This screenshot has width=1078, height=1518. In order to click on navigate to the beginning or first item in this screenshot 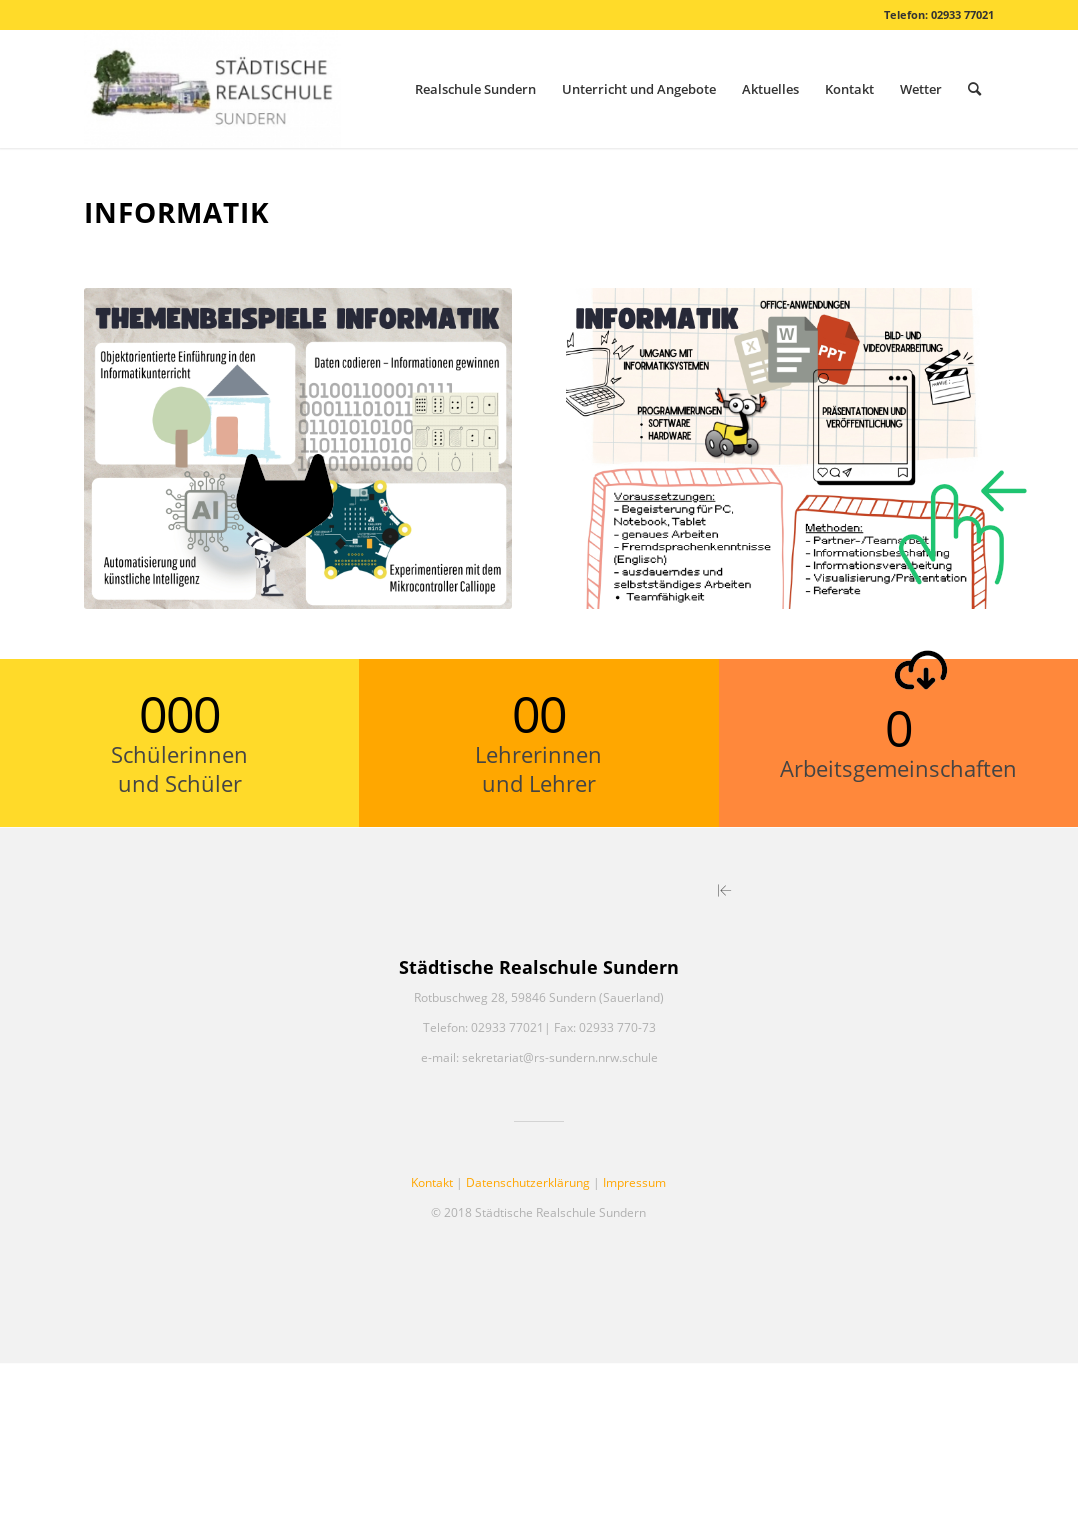, I will do `click(724, 890)`.